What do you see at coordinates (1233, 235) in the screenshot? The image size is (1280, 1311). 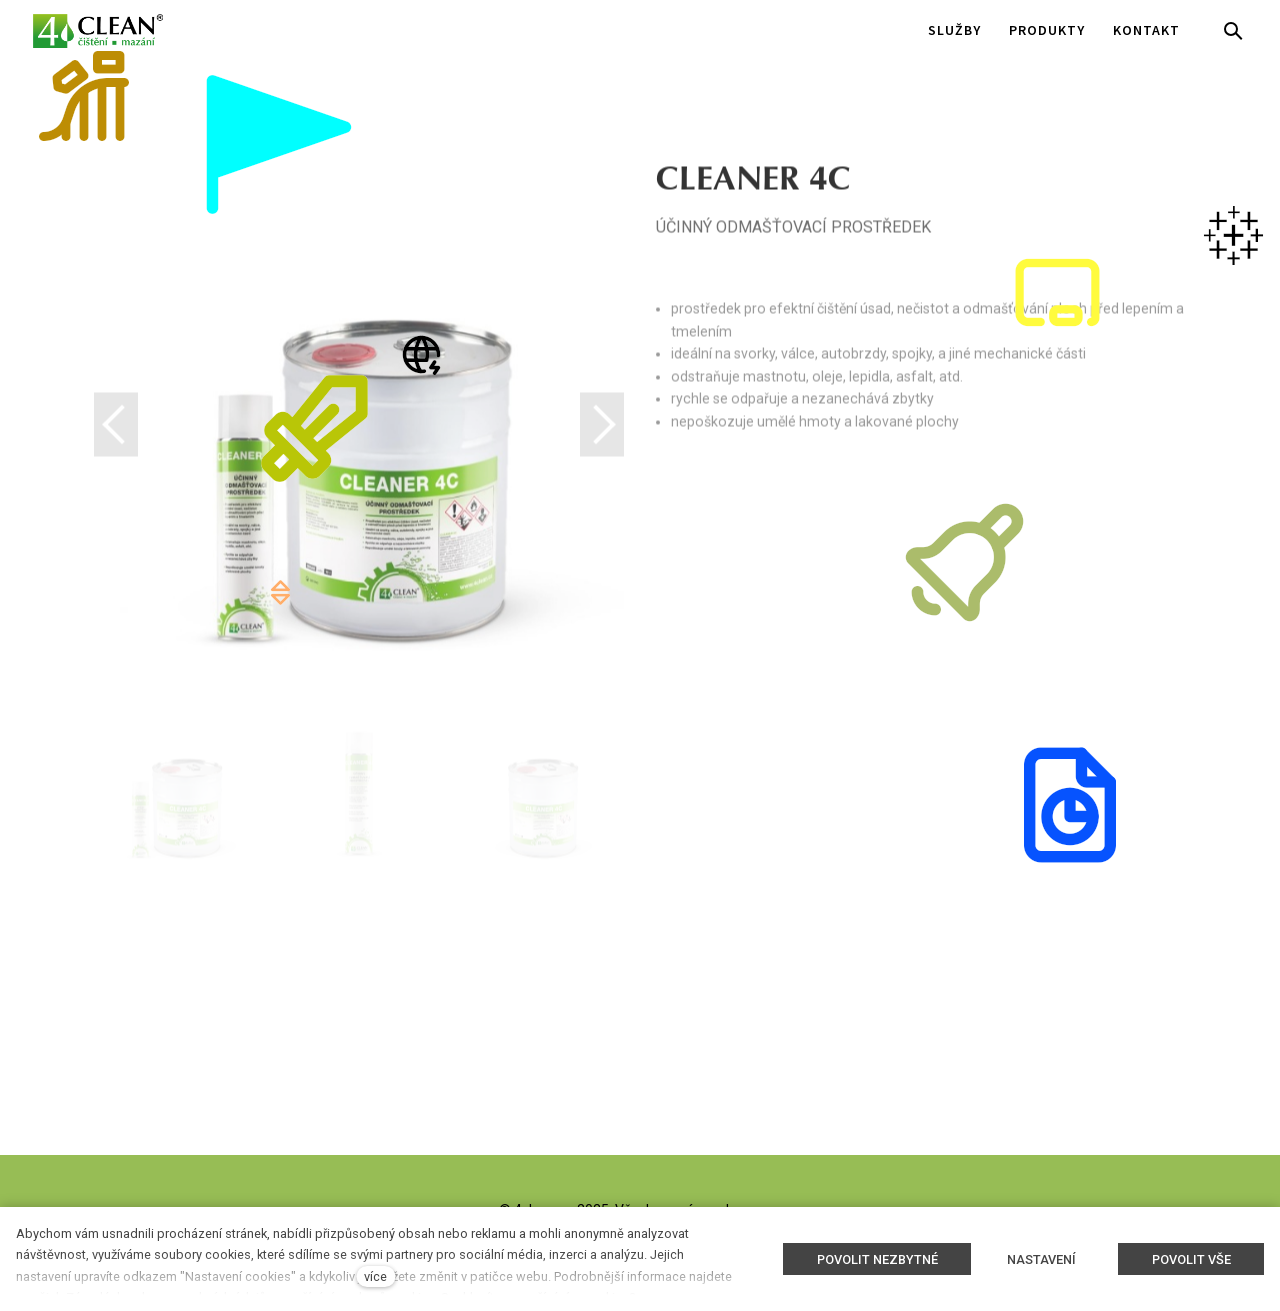 I see `open Tableau application` at bounding box center [1233, 235].